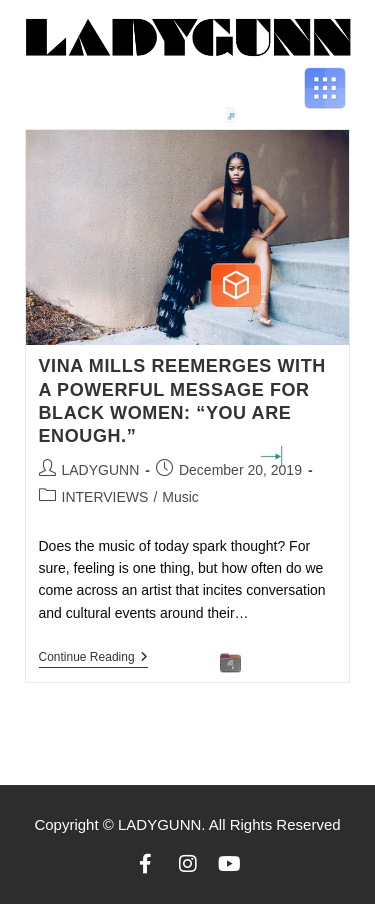  Describe the element at coordinates (231, 115) in the screenshot. I see `a gettext translation file for software localization` at that location.